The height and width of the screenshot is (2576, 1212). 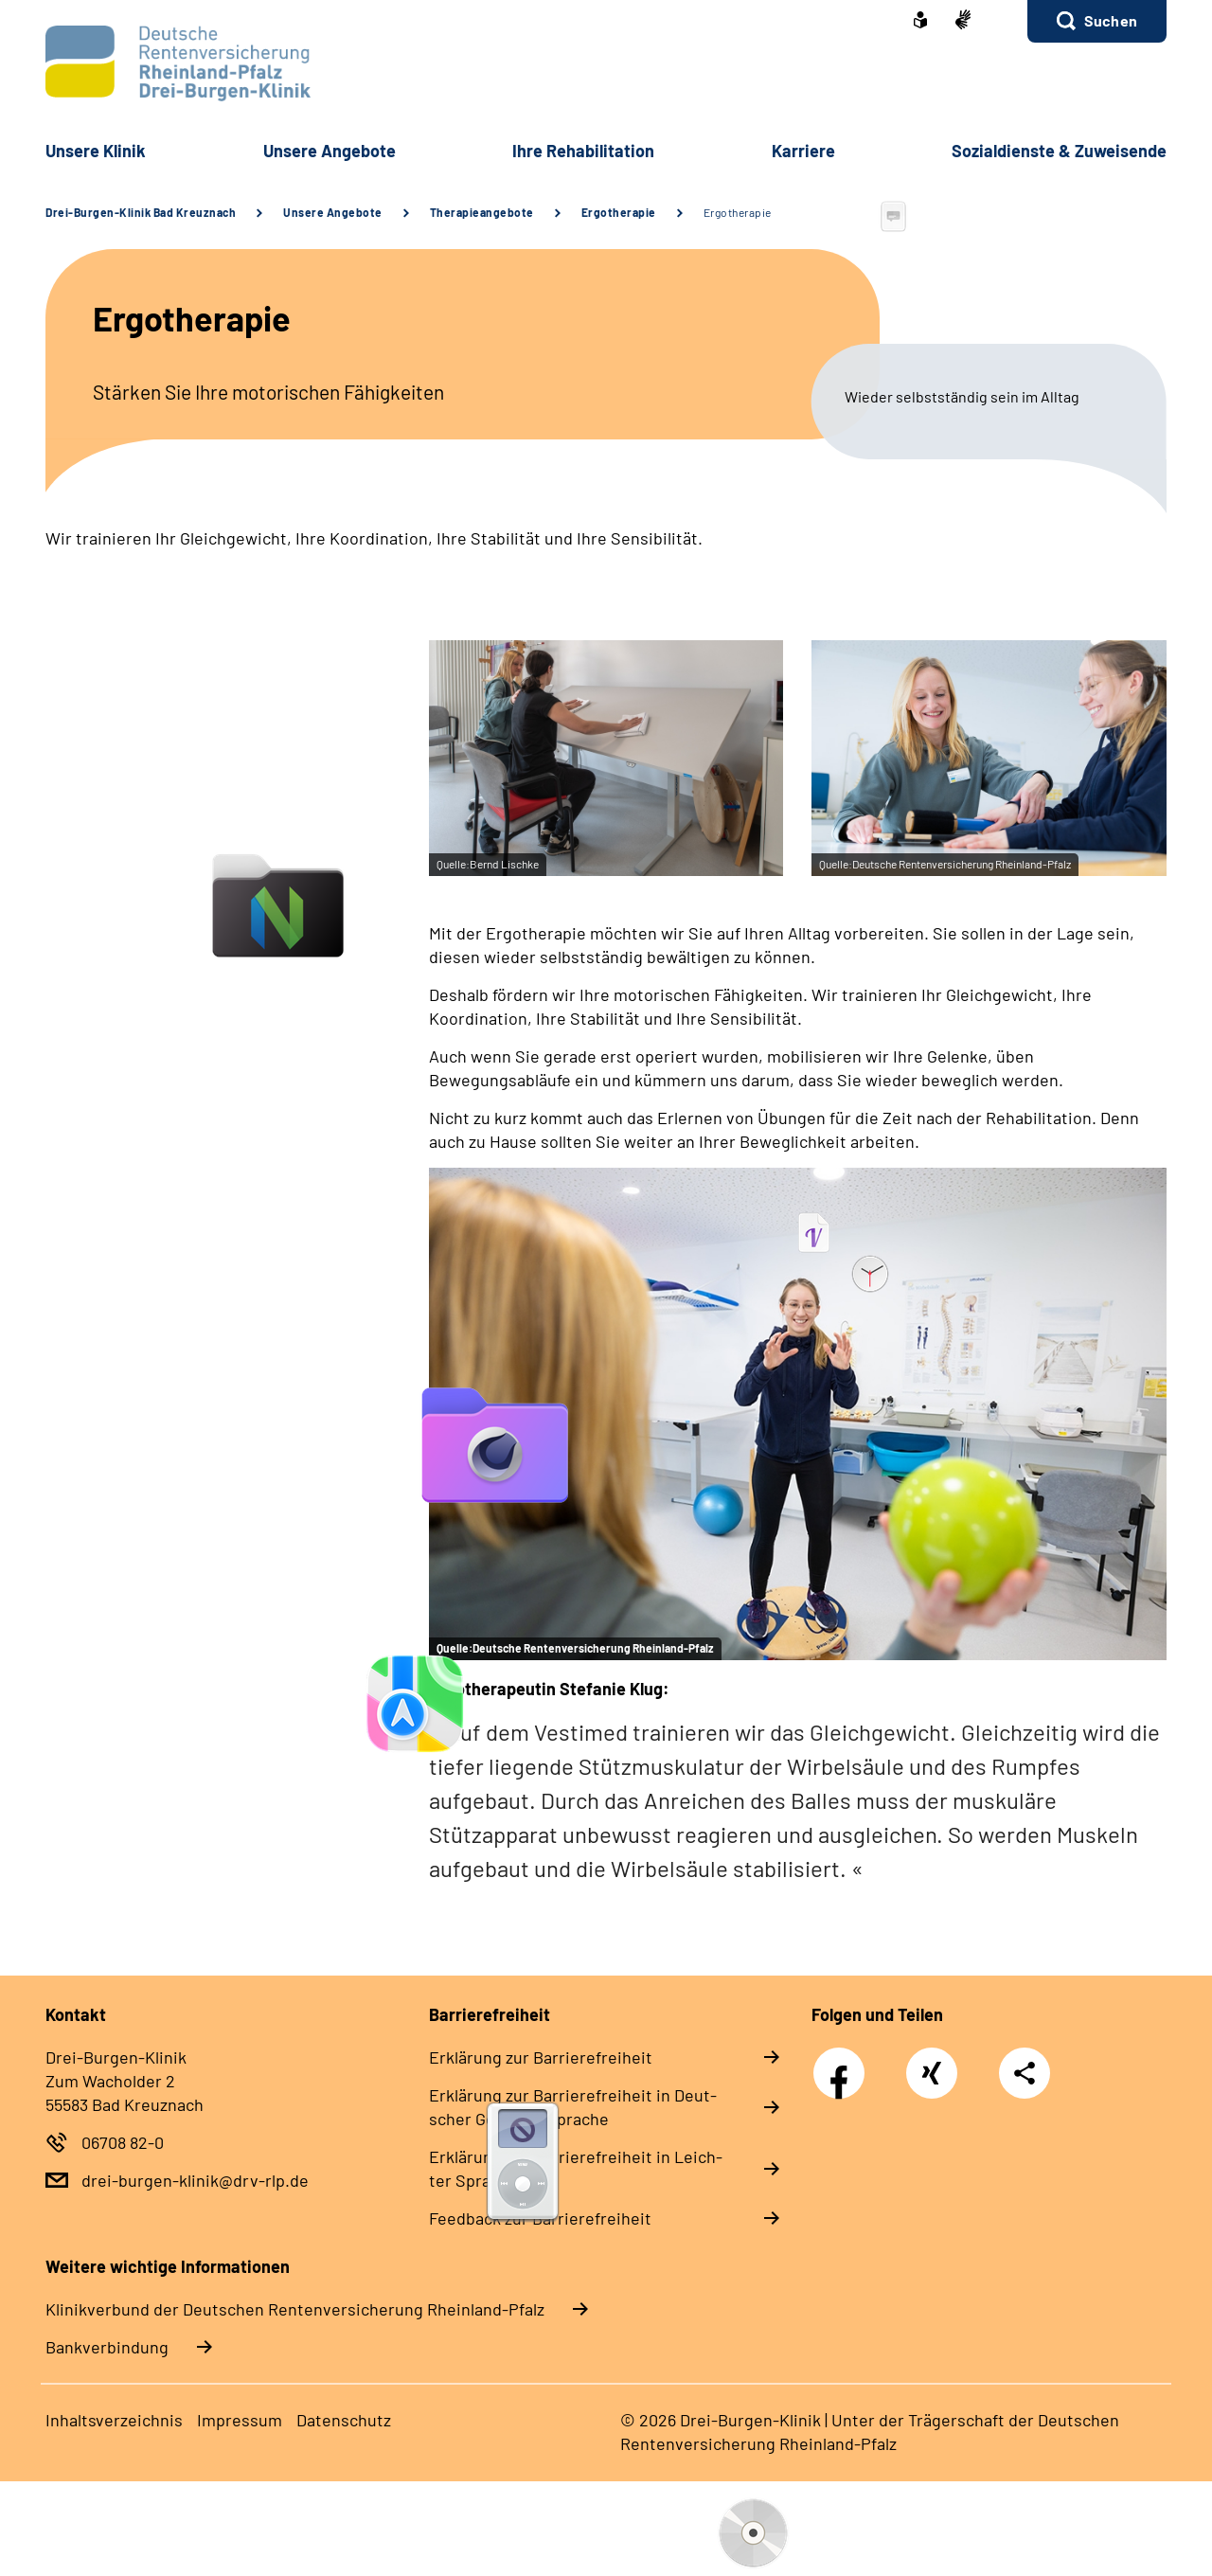 I want to click on access cd/dvd rewritable drive, so click(x=753, y=2532).